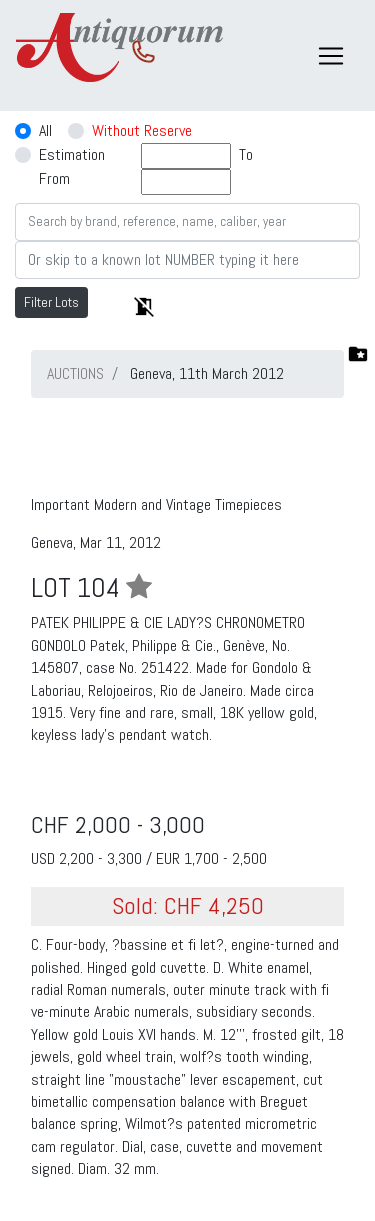 This screenshot has width=375, height=1221. What do you see at coordinates (144, 306) in the screenshot?
I see `meeting room unavailable or closed` at bounding box center [144, 306].